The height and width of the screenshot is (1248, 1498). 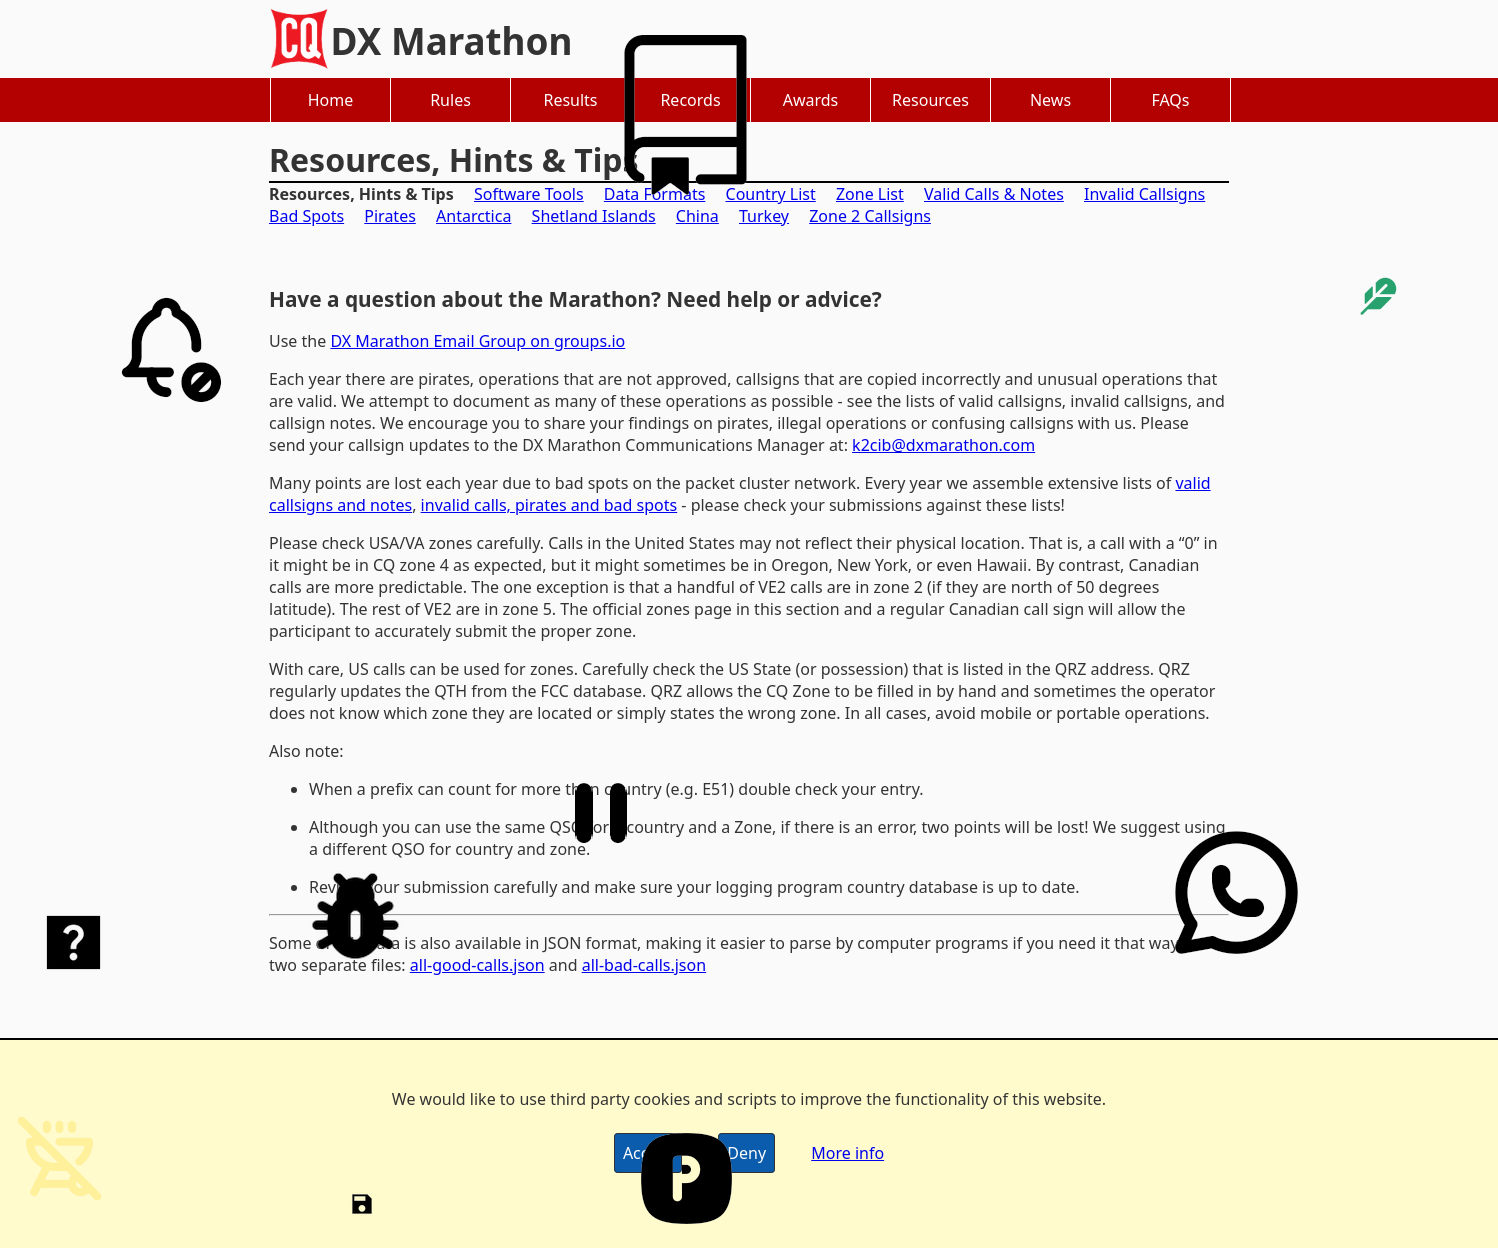 What do you see at coordinates (73, 942) in the screenshot?
I see `access help center or support resources` at bounding box center [73, 942].